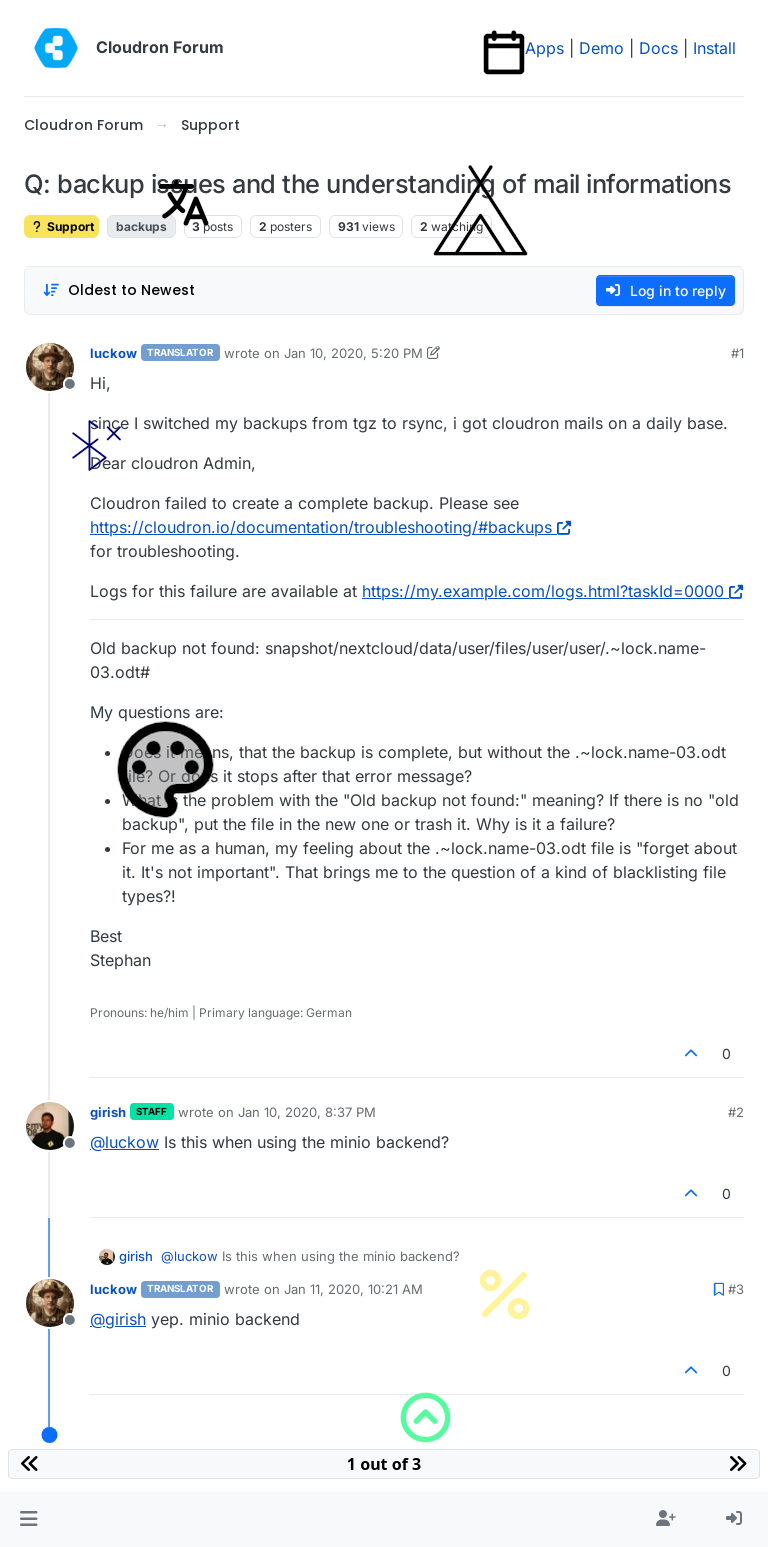  I want to click on open color picker or theme options, so click(165, 769).